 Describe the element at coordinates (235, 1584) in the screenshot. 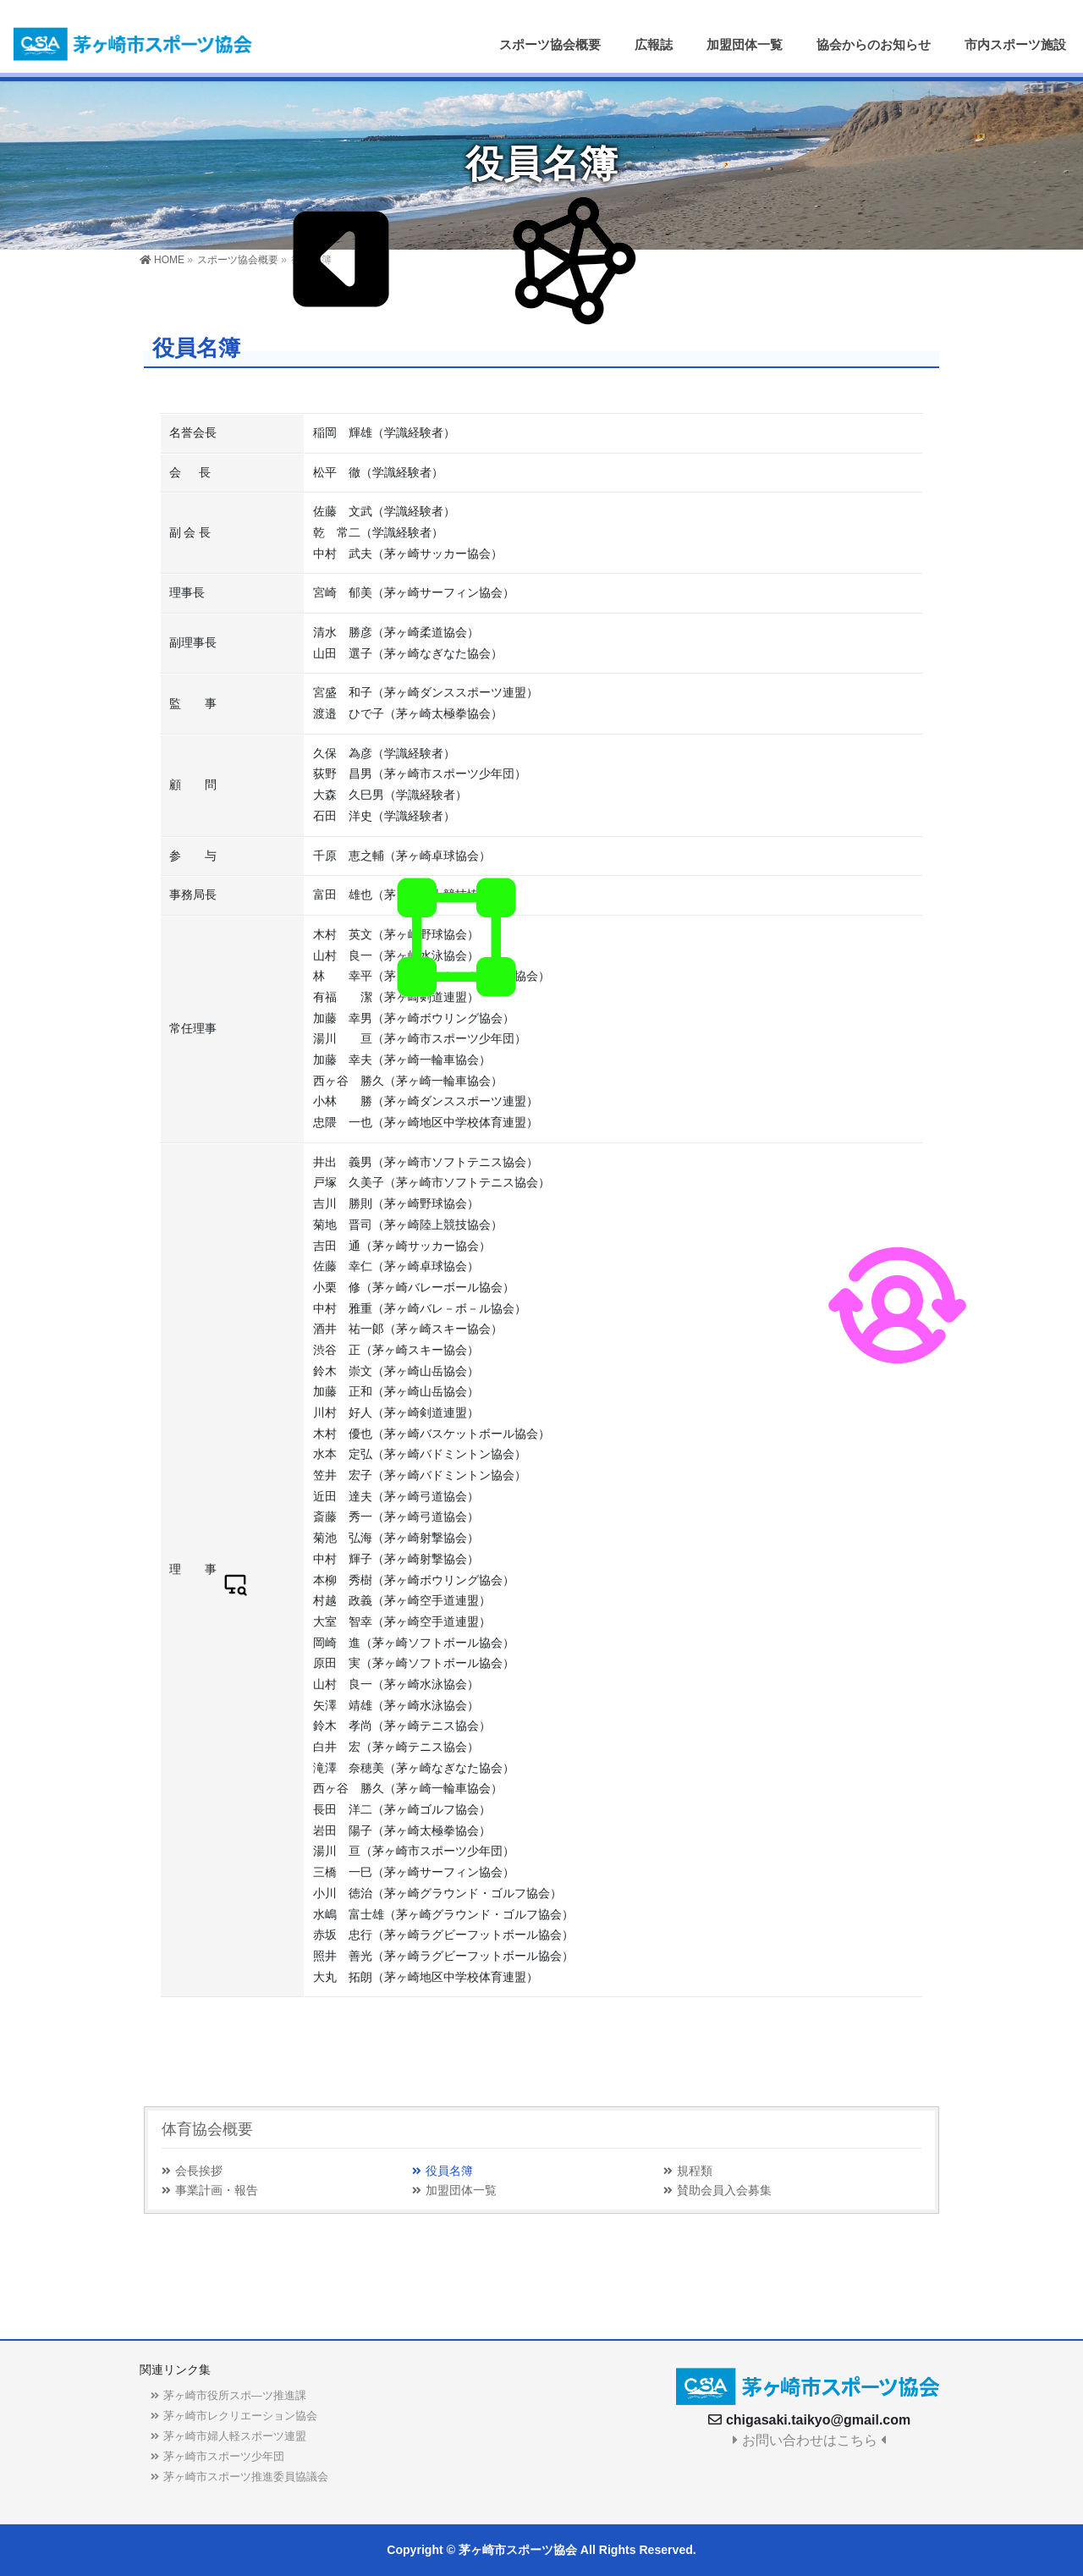

I see `search files on desktop computer` at that location.